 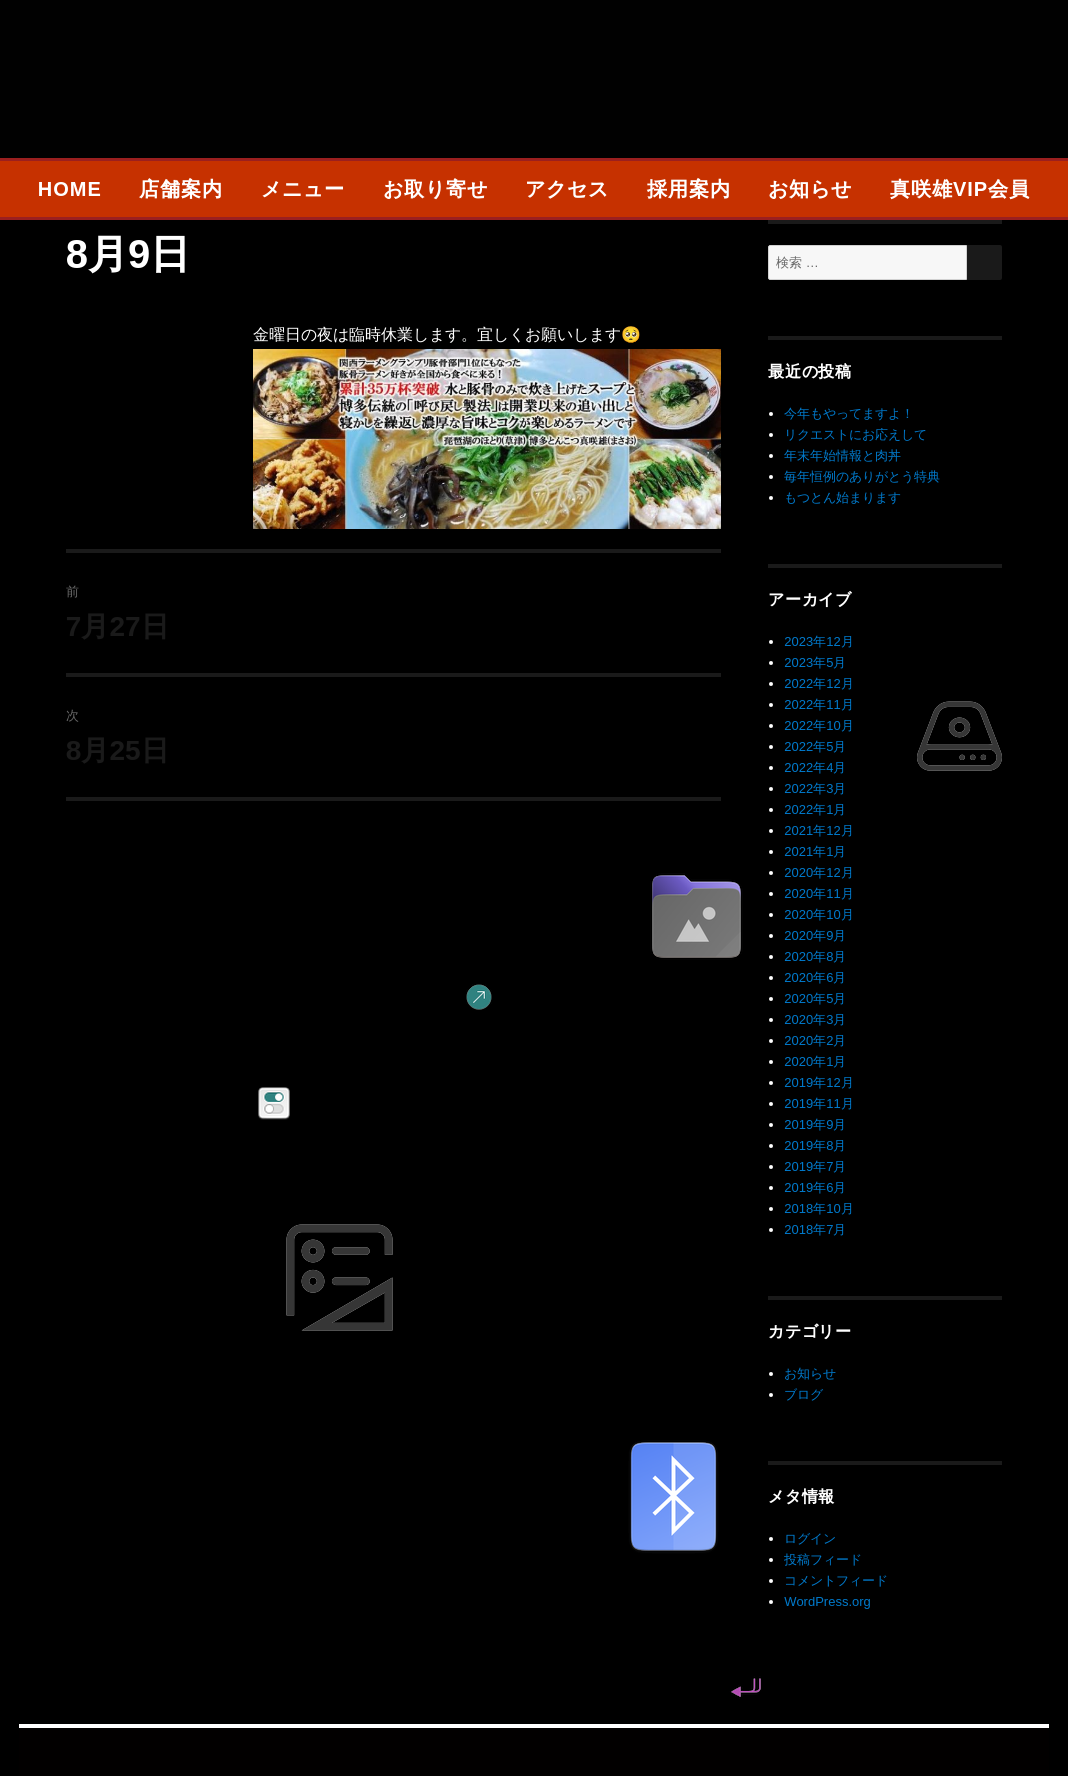 I want to click on open system tweaks or settings customization, so click(x=274, y=1103).